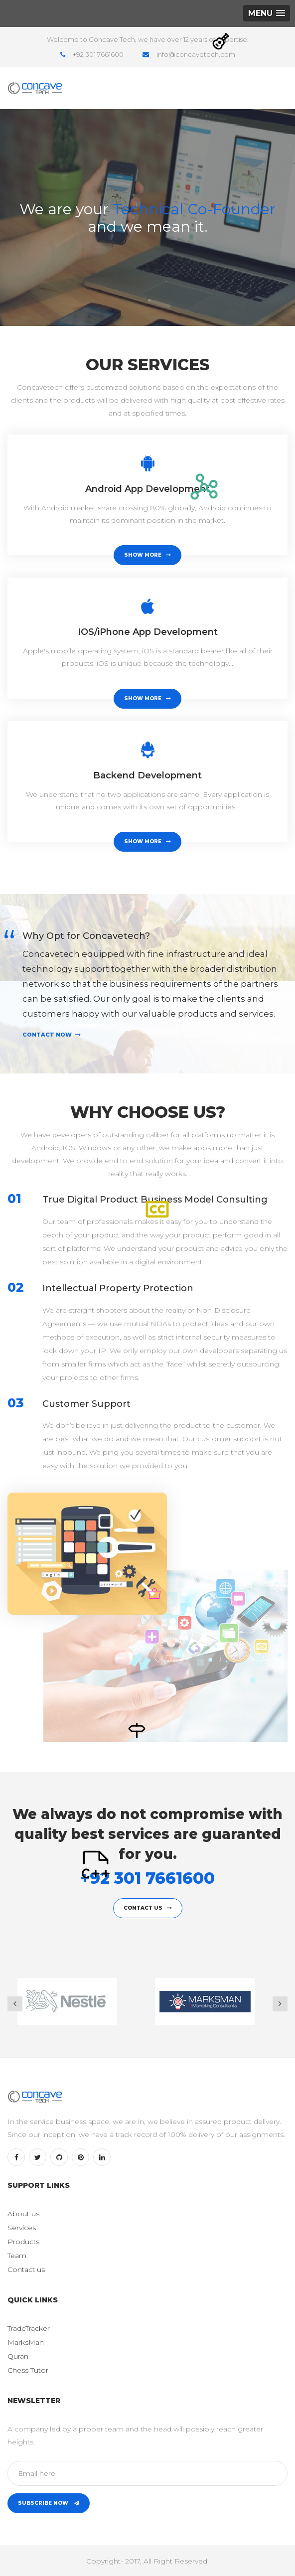 This screenshot has width=295, height=2576. I want to click on access navigation or directions, so click(137, 1730).